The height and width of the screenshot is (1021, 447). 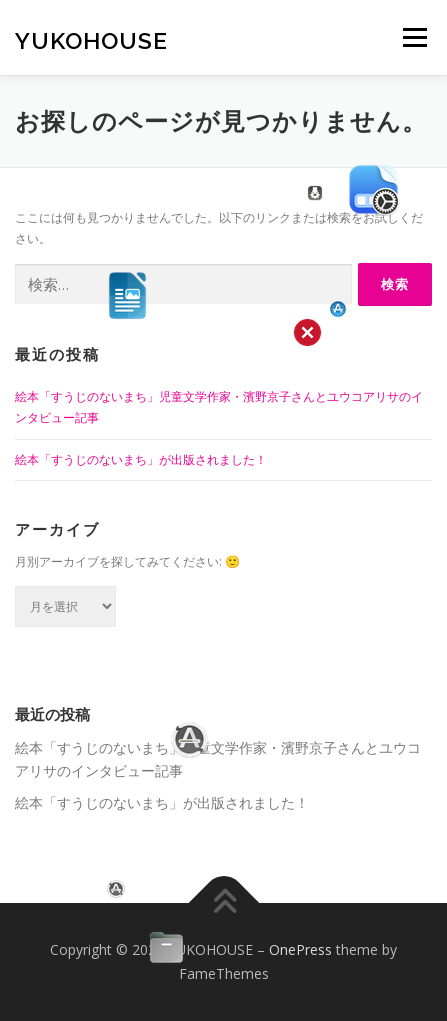 I want to click on check for and install software updates, so click(x=189, y=739).